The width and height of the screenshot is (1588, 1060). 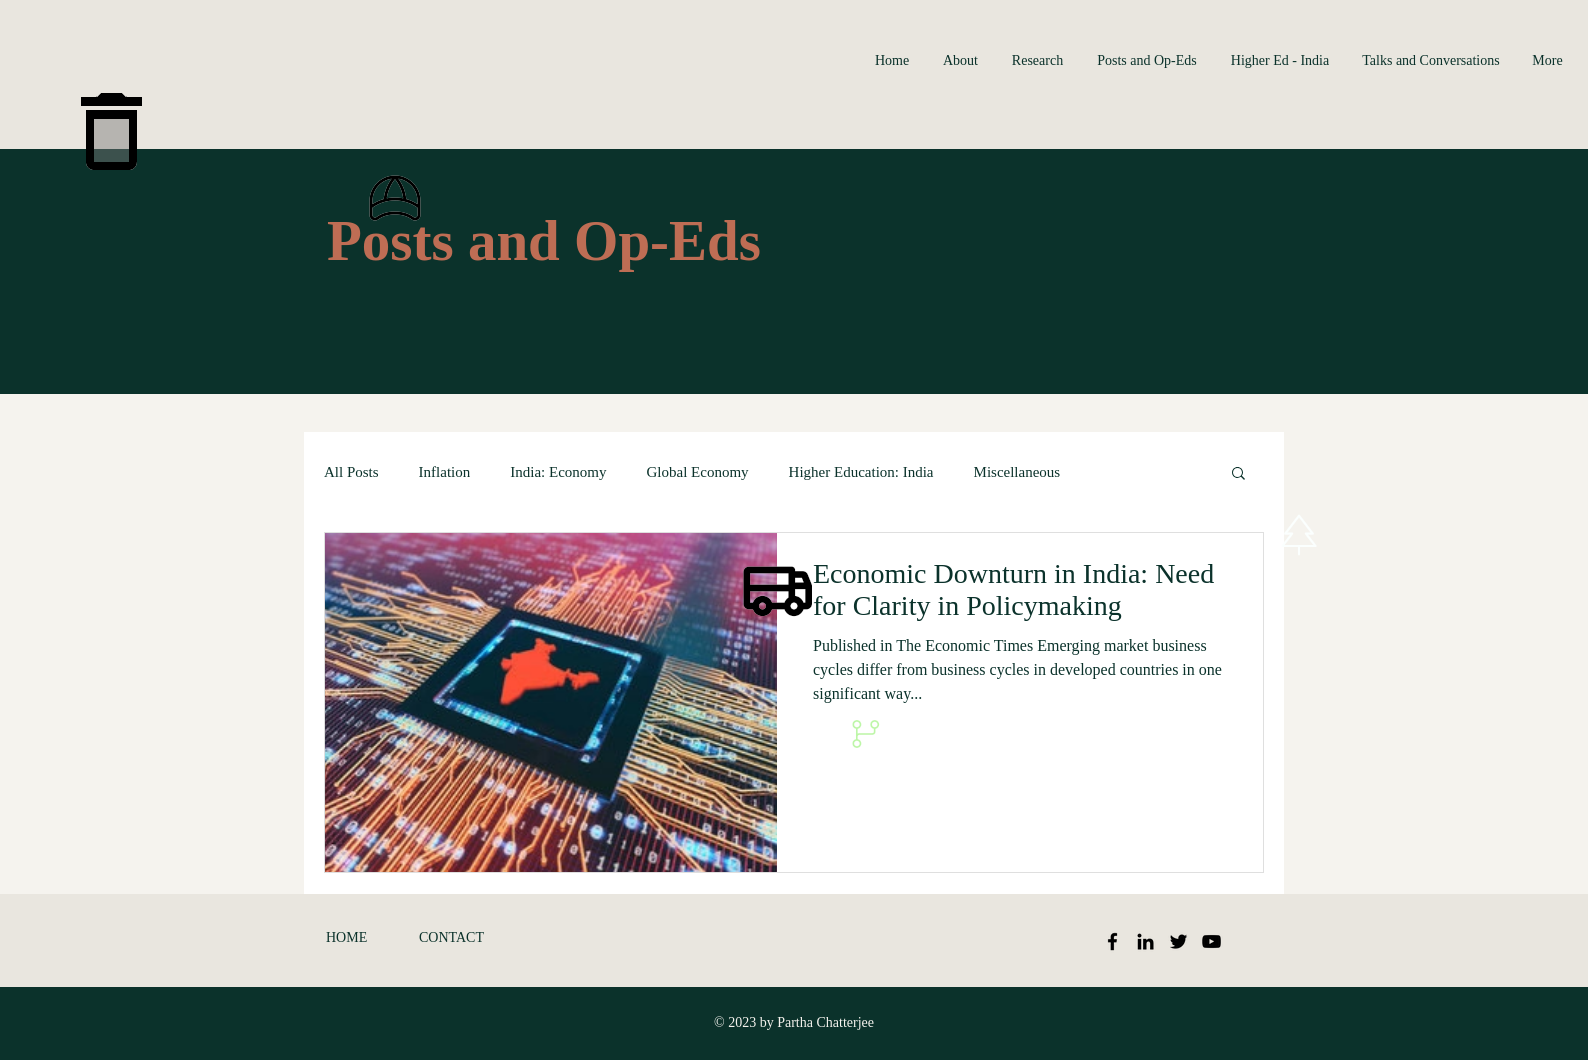 I want to click on track your delivery status, so click(x=776, y=588).